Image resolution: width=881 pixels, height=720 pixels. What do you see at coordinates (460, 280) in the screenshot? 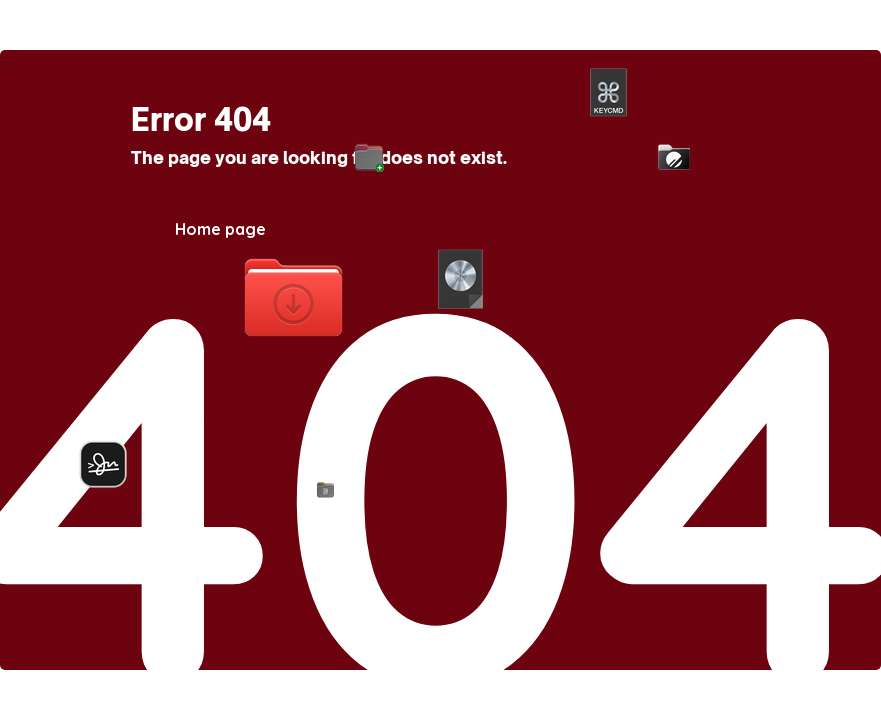
I see `create a new song project from template in GarageBand` at bounding box center [460, 280].